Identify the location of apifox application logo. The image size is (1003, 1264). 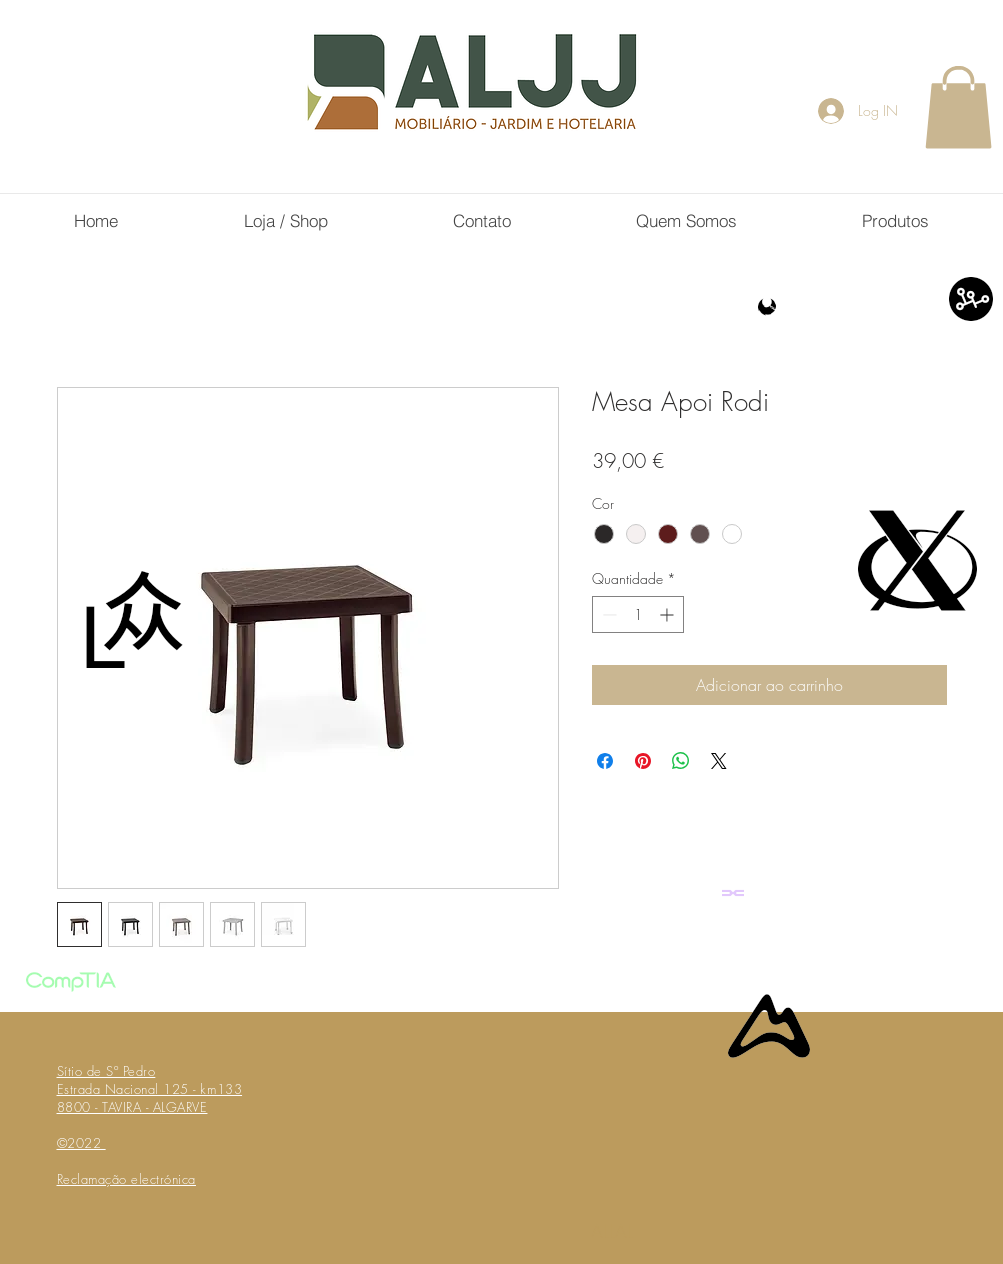
(767, 307).